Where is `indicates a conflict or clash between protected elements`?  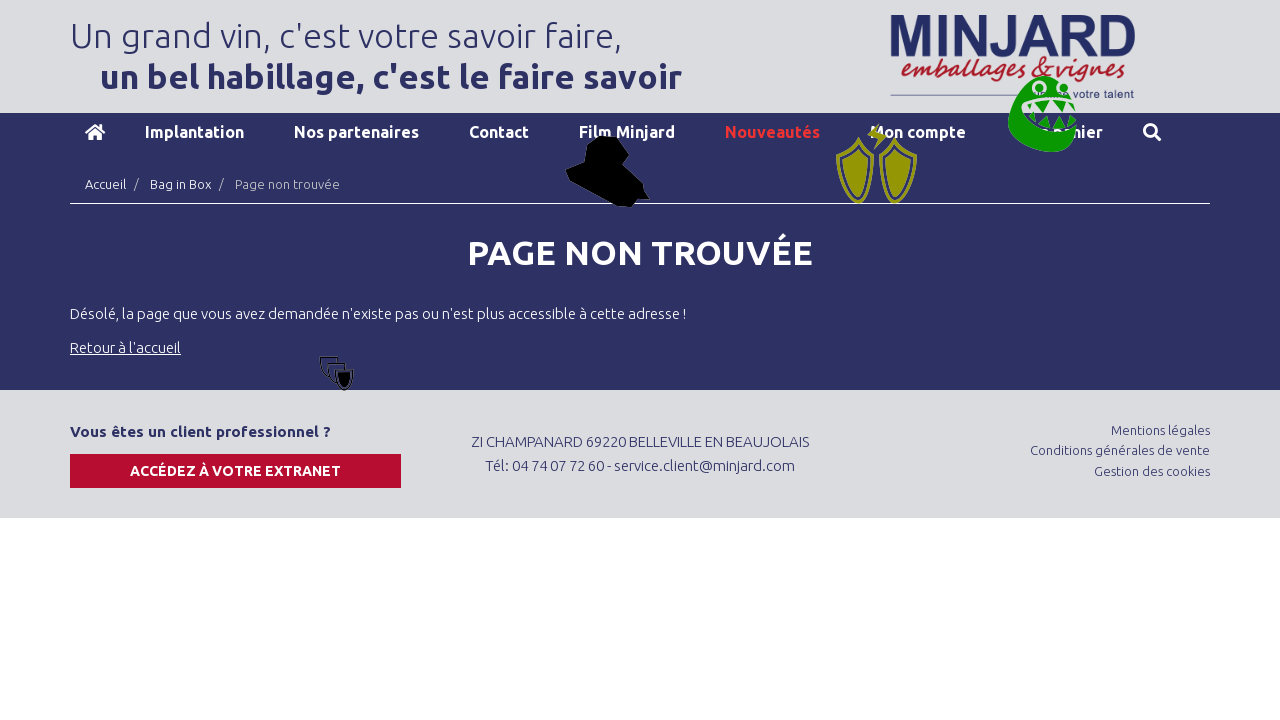 indicates a conflict or clash between protected elements is located at coordinates (876, 163).